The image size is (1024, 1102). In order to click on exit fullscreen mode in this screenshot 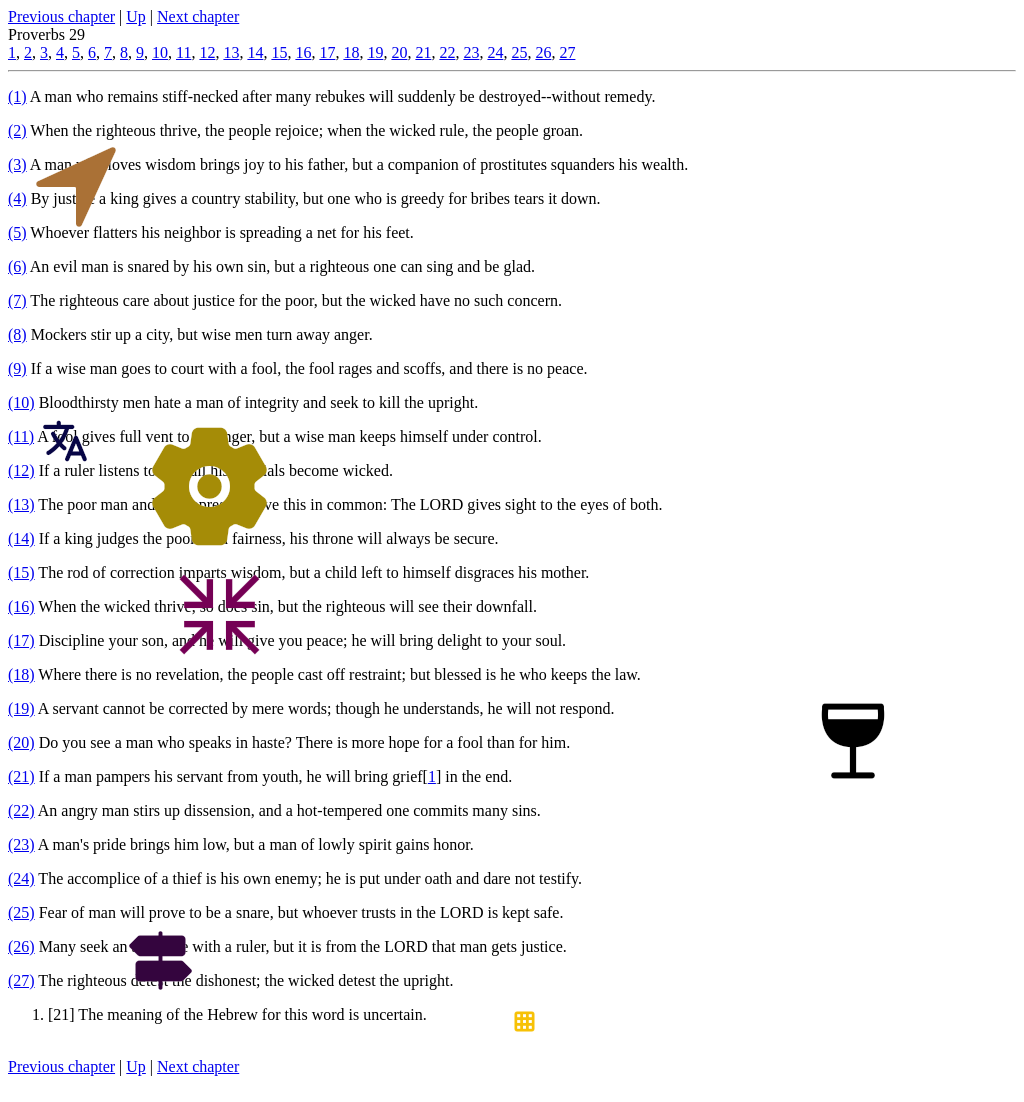, I will do `click(219, 614)`.